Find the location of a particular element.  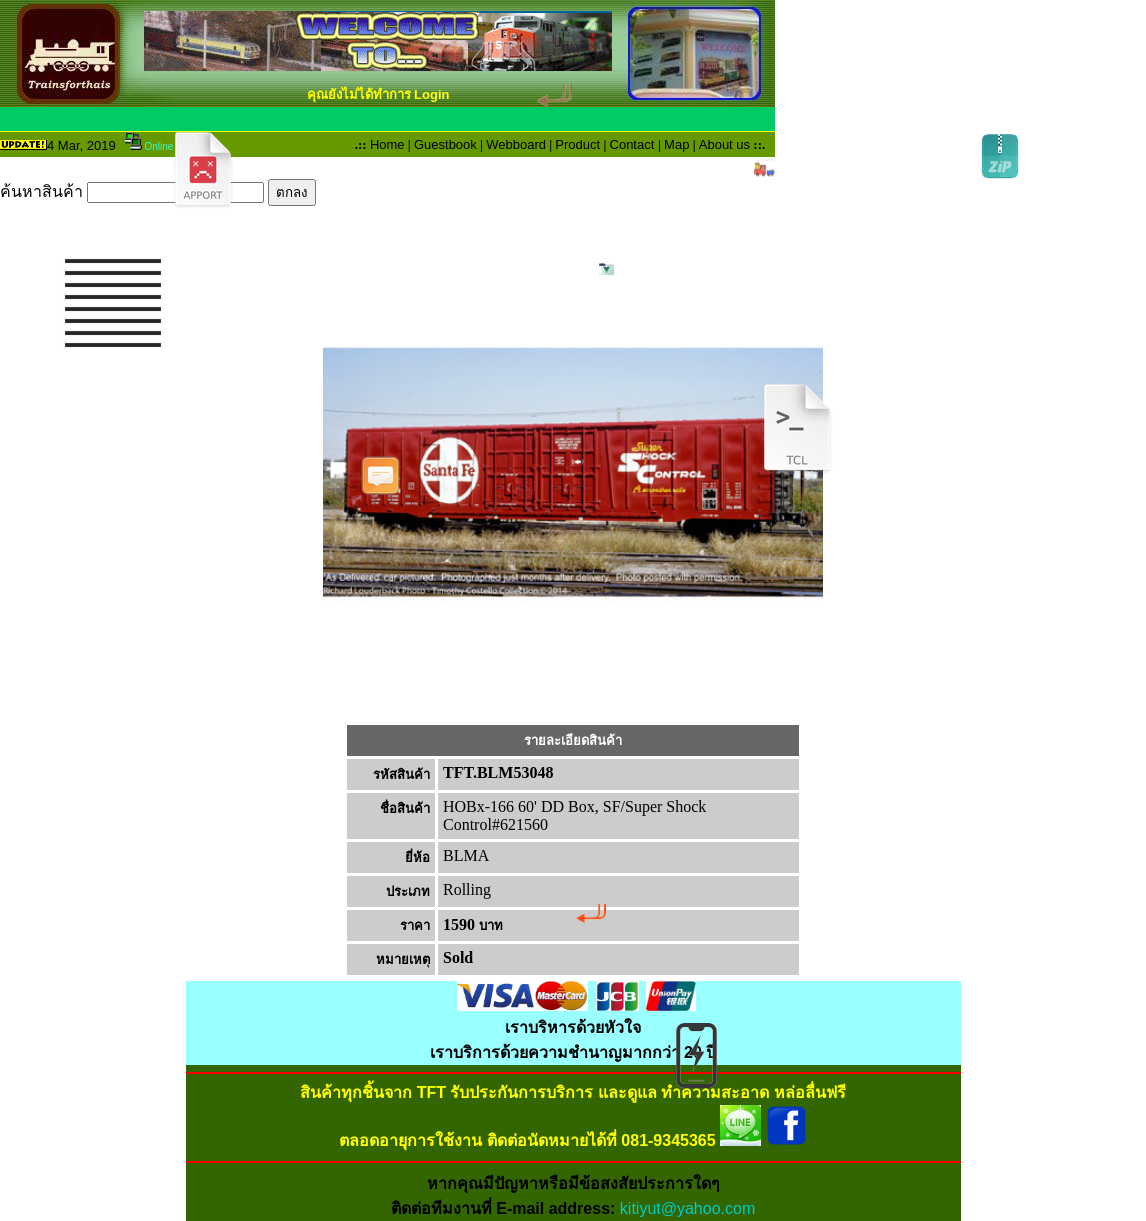

open folder containing Vue.js project files is located at coordinates (606, 269).